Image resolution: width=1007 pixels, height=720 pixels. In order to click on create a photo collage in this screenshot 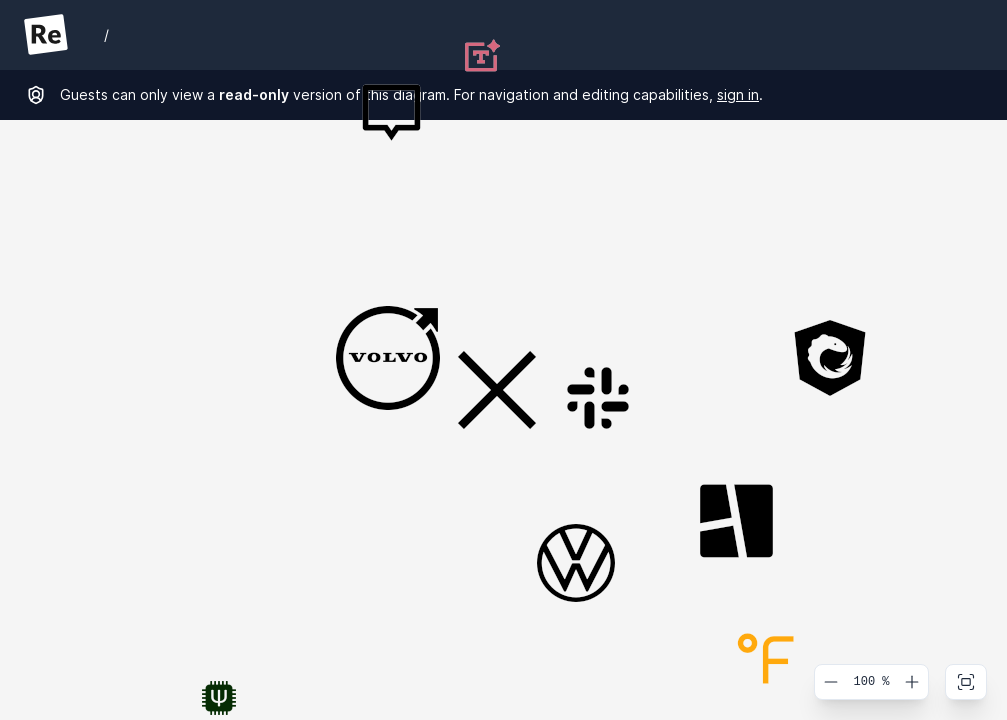, I will do `click(736, 520)`.